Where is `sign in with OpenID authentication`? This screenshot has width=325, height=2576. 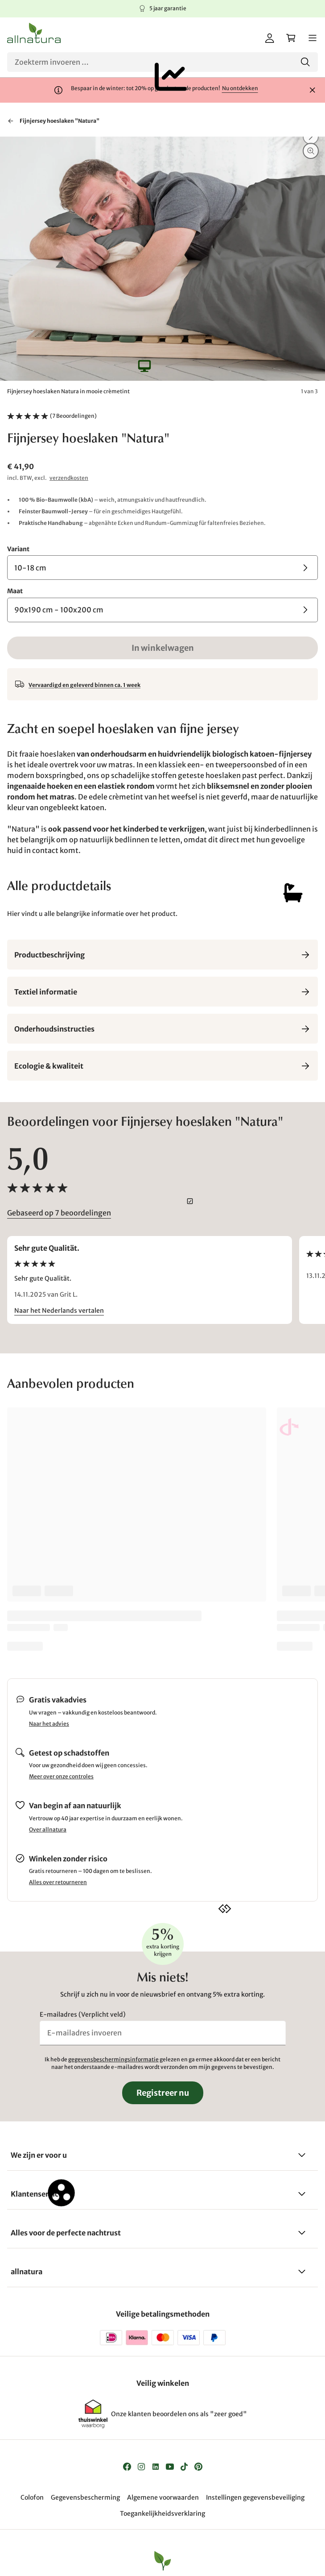
sign in with OpenID authentication is located at coordinates (289, 1427).